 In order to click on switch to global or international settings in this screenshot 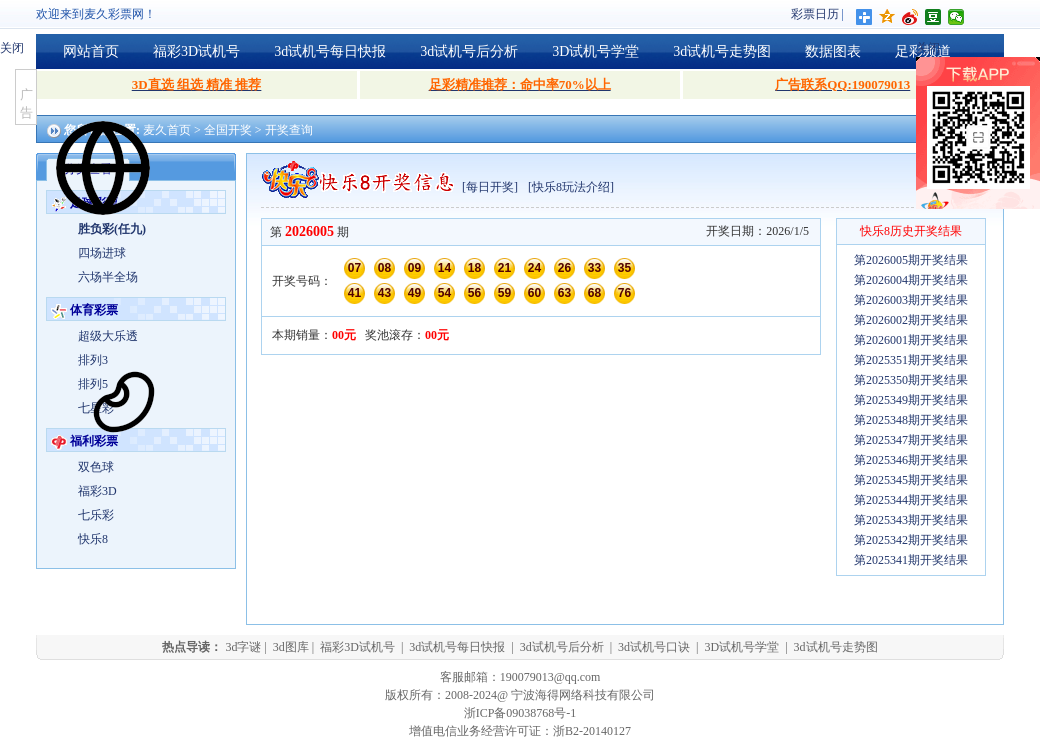, I will do `click(103, 168)`.